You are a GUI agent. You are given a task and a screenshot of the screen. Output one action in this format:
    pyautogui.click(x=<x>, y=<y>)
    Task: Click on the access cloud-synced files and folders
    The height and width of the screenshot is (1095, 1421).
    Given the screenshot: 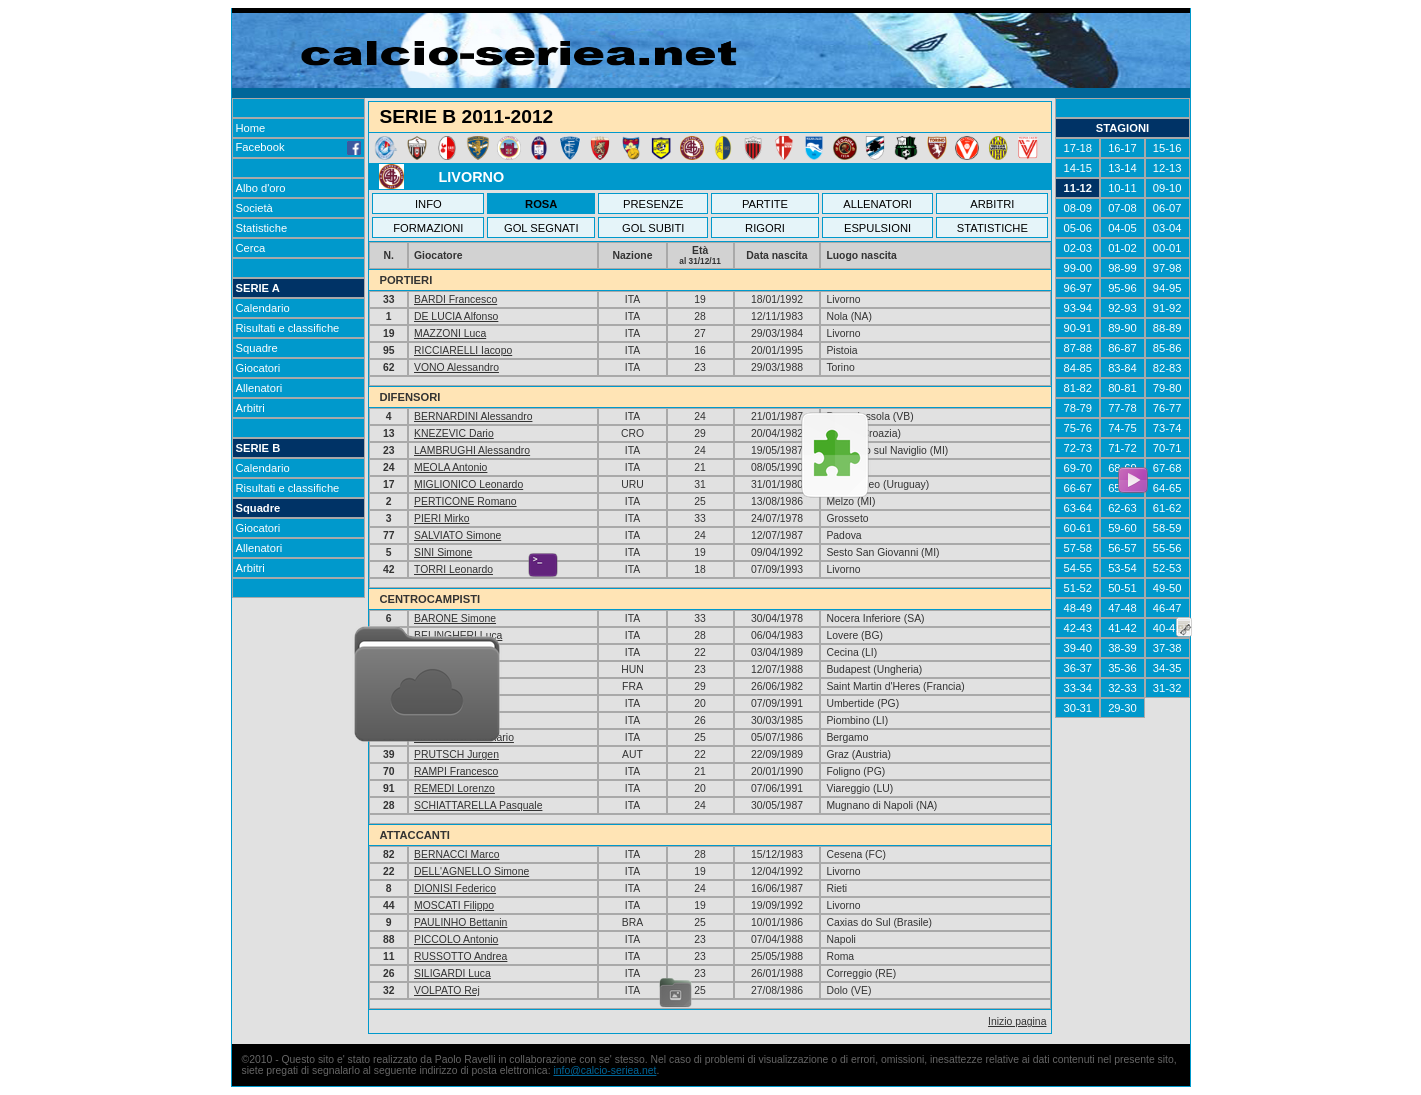 What is the action you would take?
    pyautogui.click(x=427, y=684)
    